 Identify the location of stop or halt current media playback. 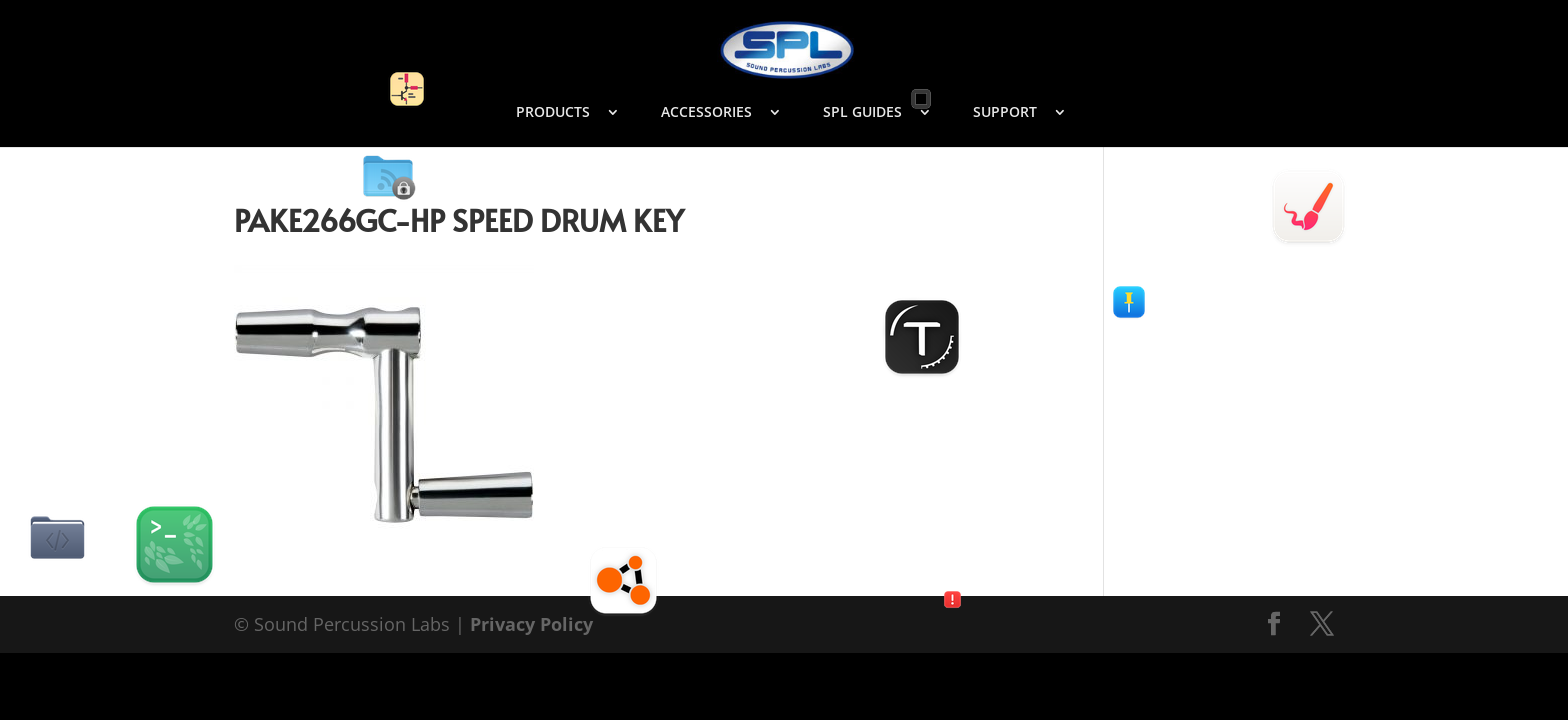
(938, 82).